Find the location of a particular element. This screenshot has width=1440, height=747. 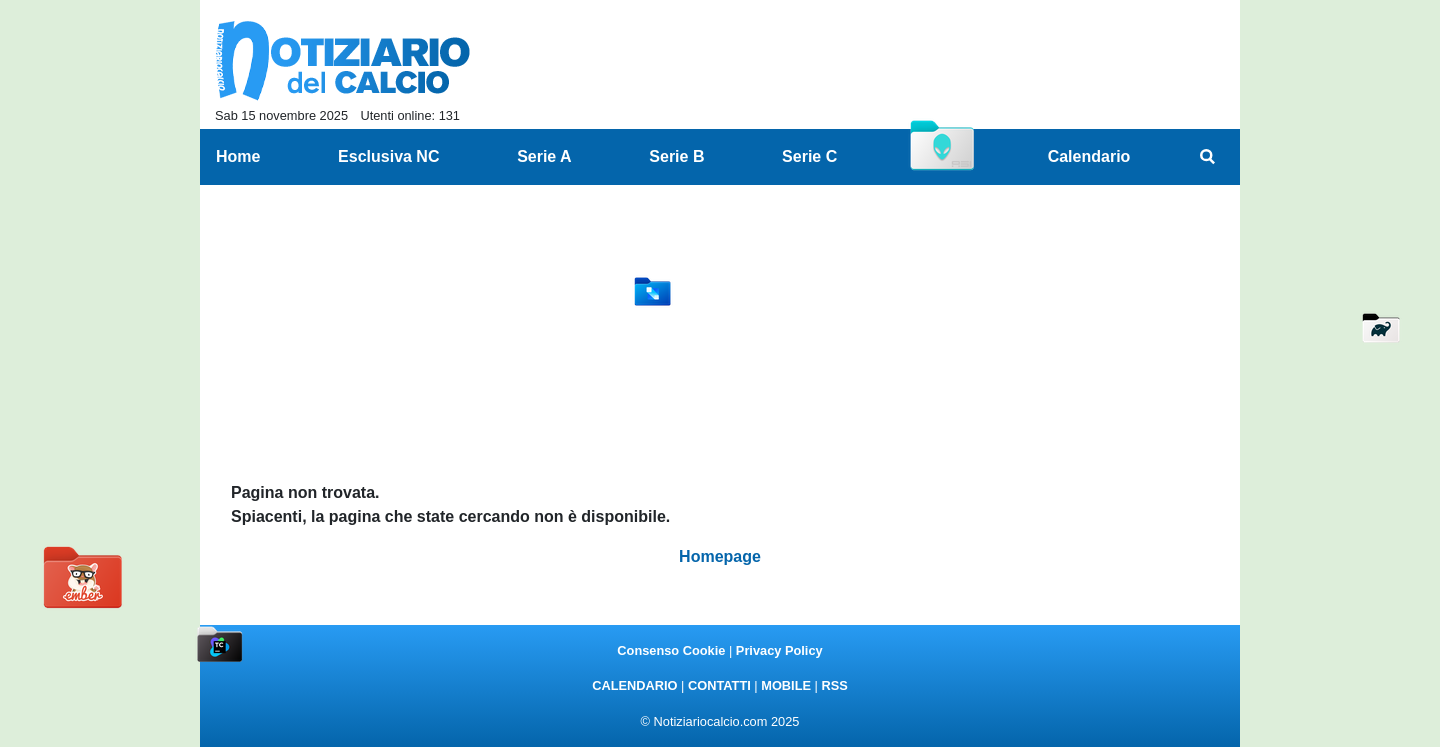

folder containing Ember.js project files is located at coordinates (82, 579).